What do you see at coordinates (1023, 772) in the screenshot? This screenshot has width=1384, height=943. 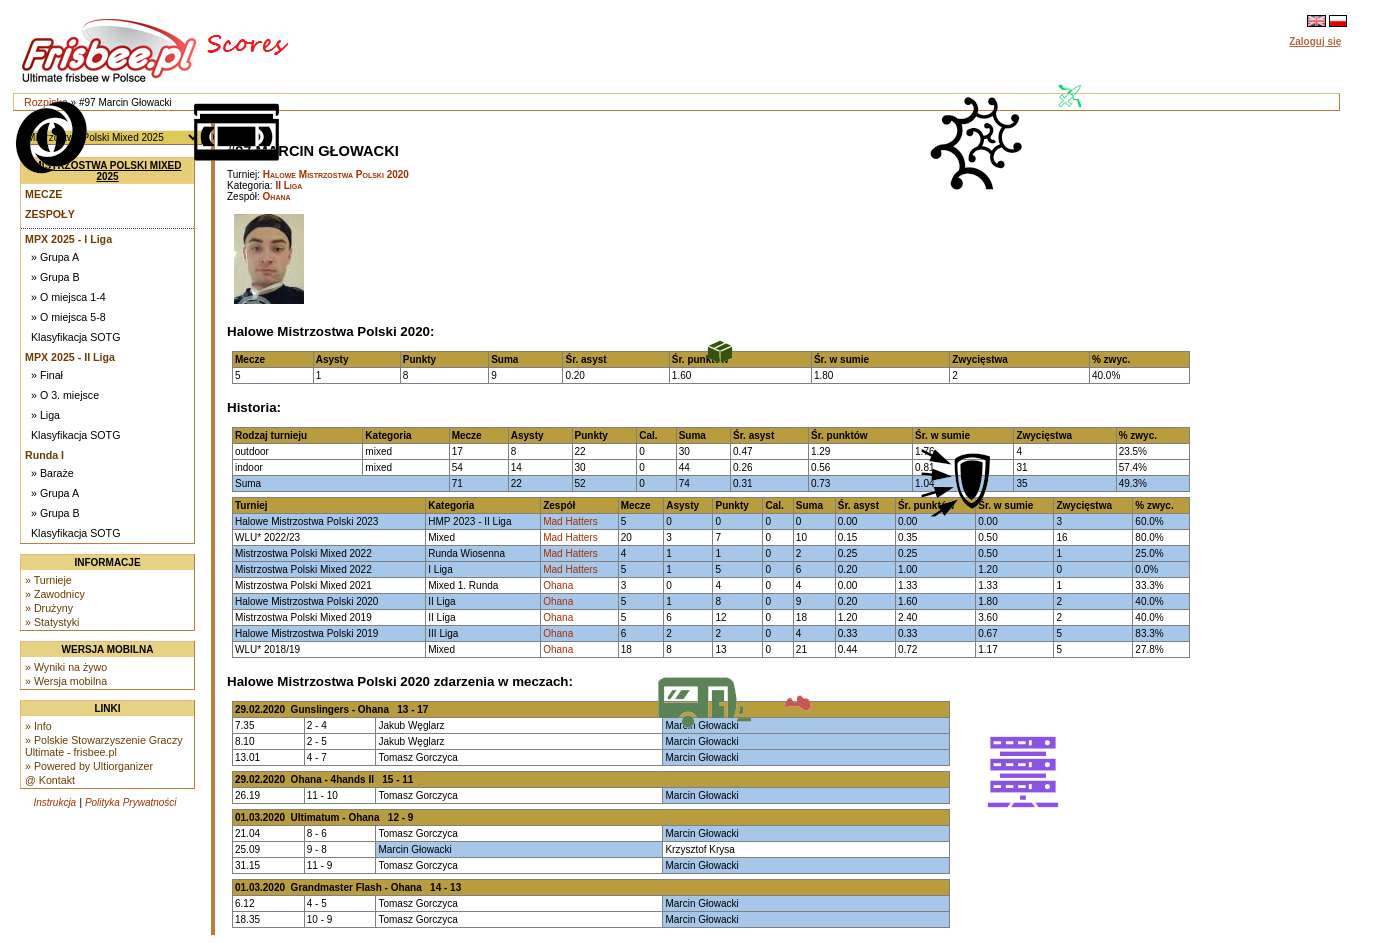 I see `access server management settings` at bounding box center [1023, 772].